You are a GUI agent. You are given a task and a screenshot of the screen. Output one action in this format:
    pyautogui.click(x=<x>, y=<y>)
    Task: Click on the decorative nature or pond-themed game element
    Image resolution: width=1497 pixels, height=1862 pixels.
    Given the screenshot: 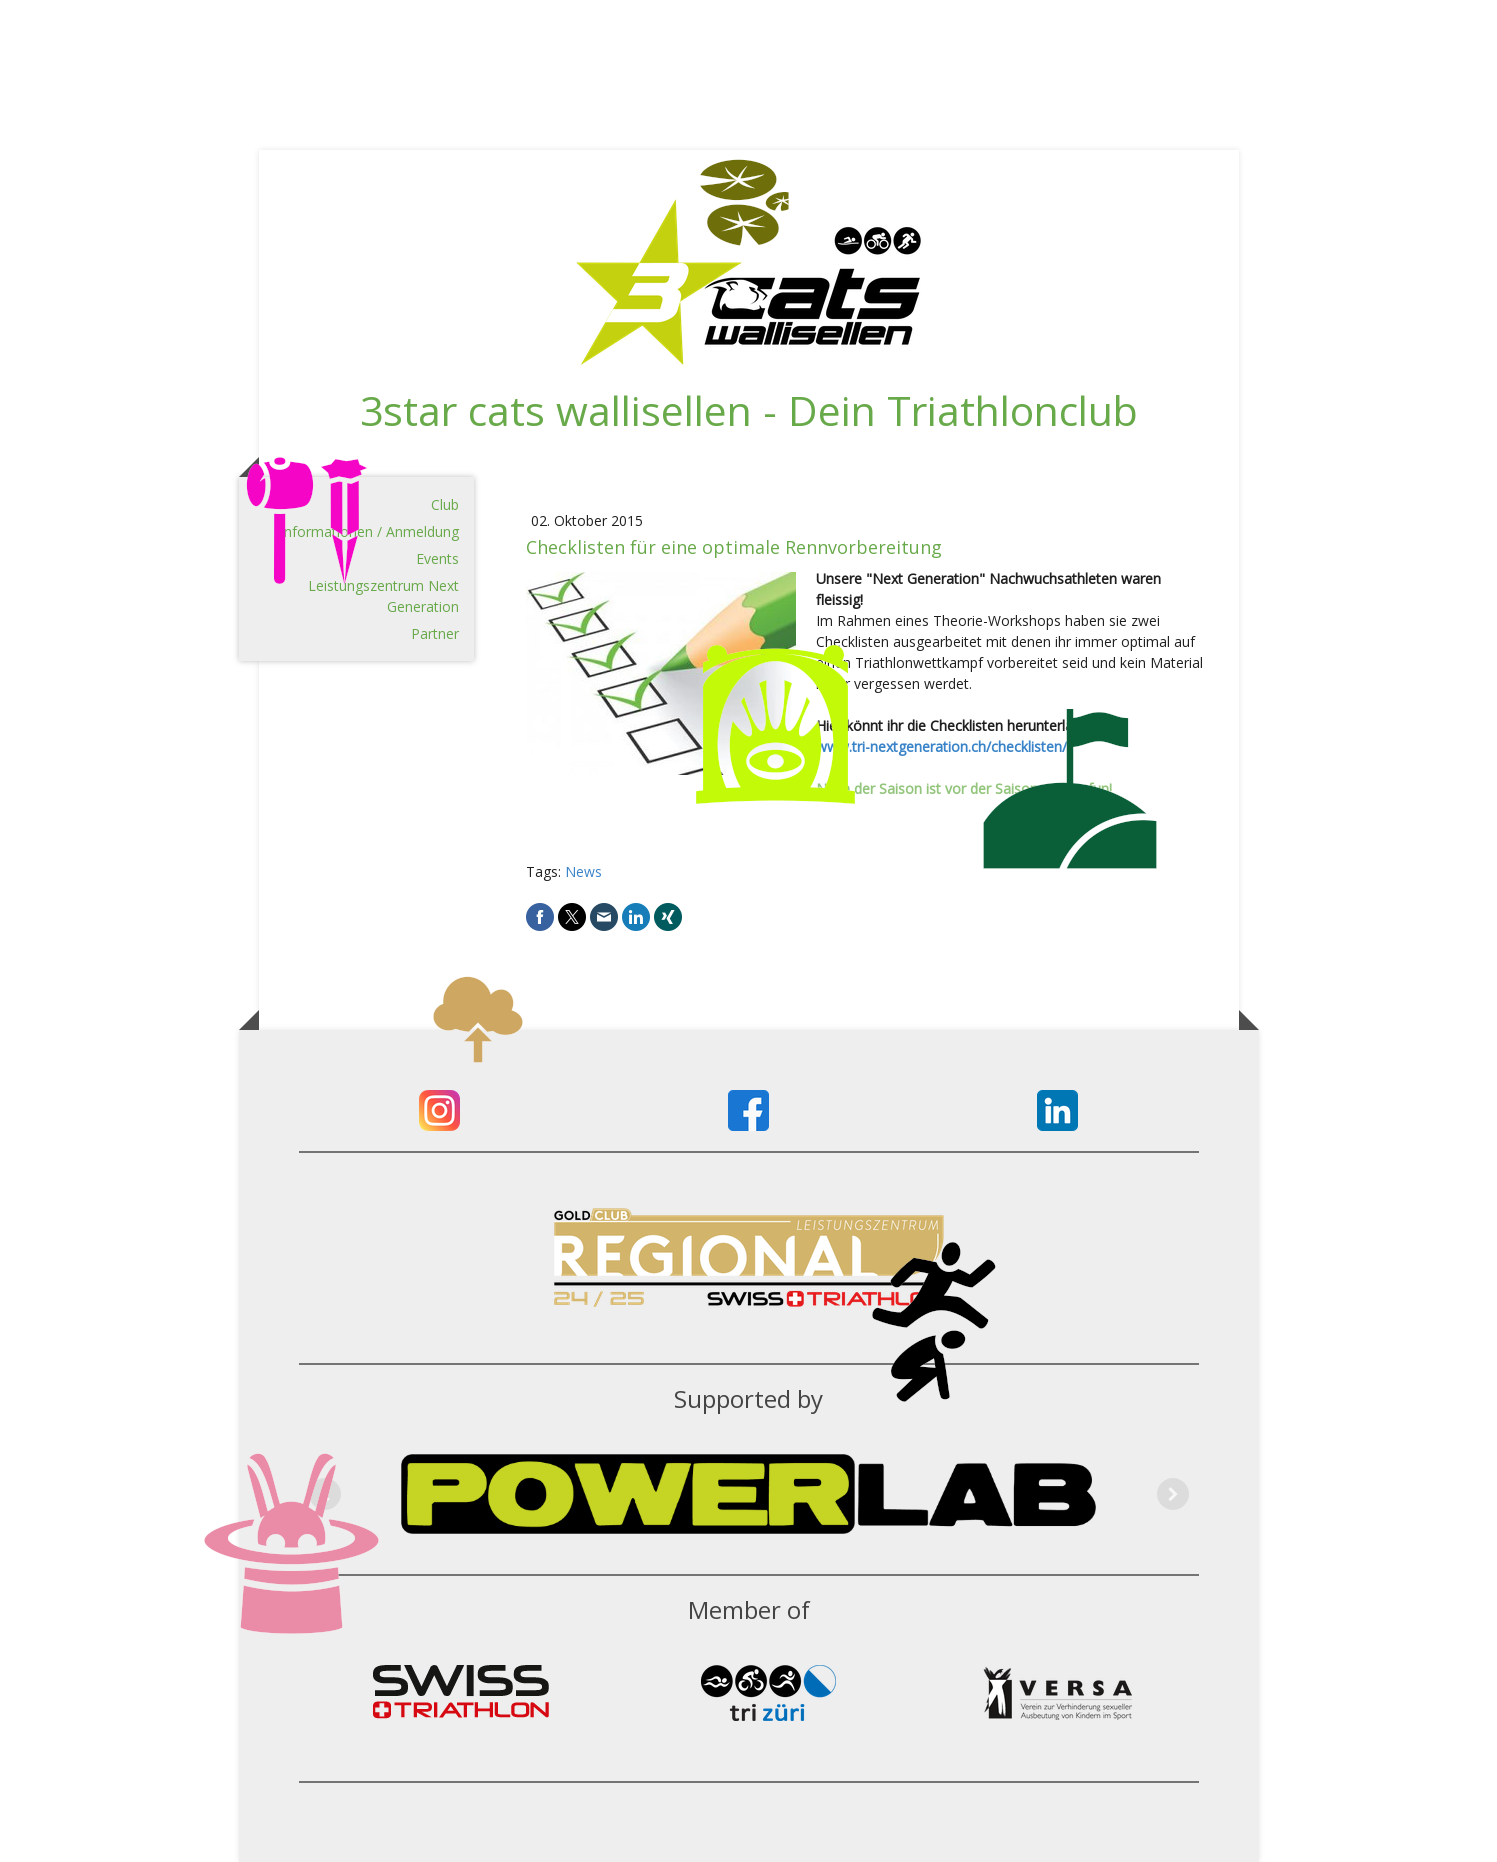 What is the action you would take?
    pyautogui.click(x=744, y=203)
    